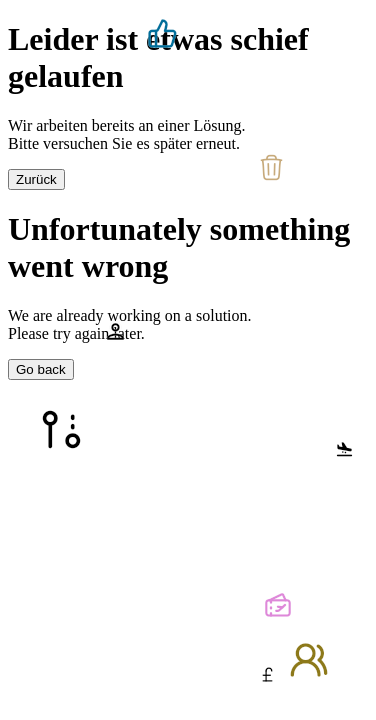  What do you see at coordinates (267, 674) in the screenshot?
I see `view pricing in British pounds` at bounding box center [267, 674].